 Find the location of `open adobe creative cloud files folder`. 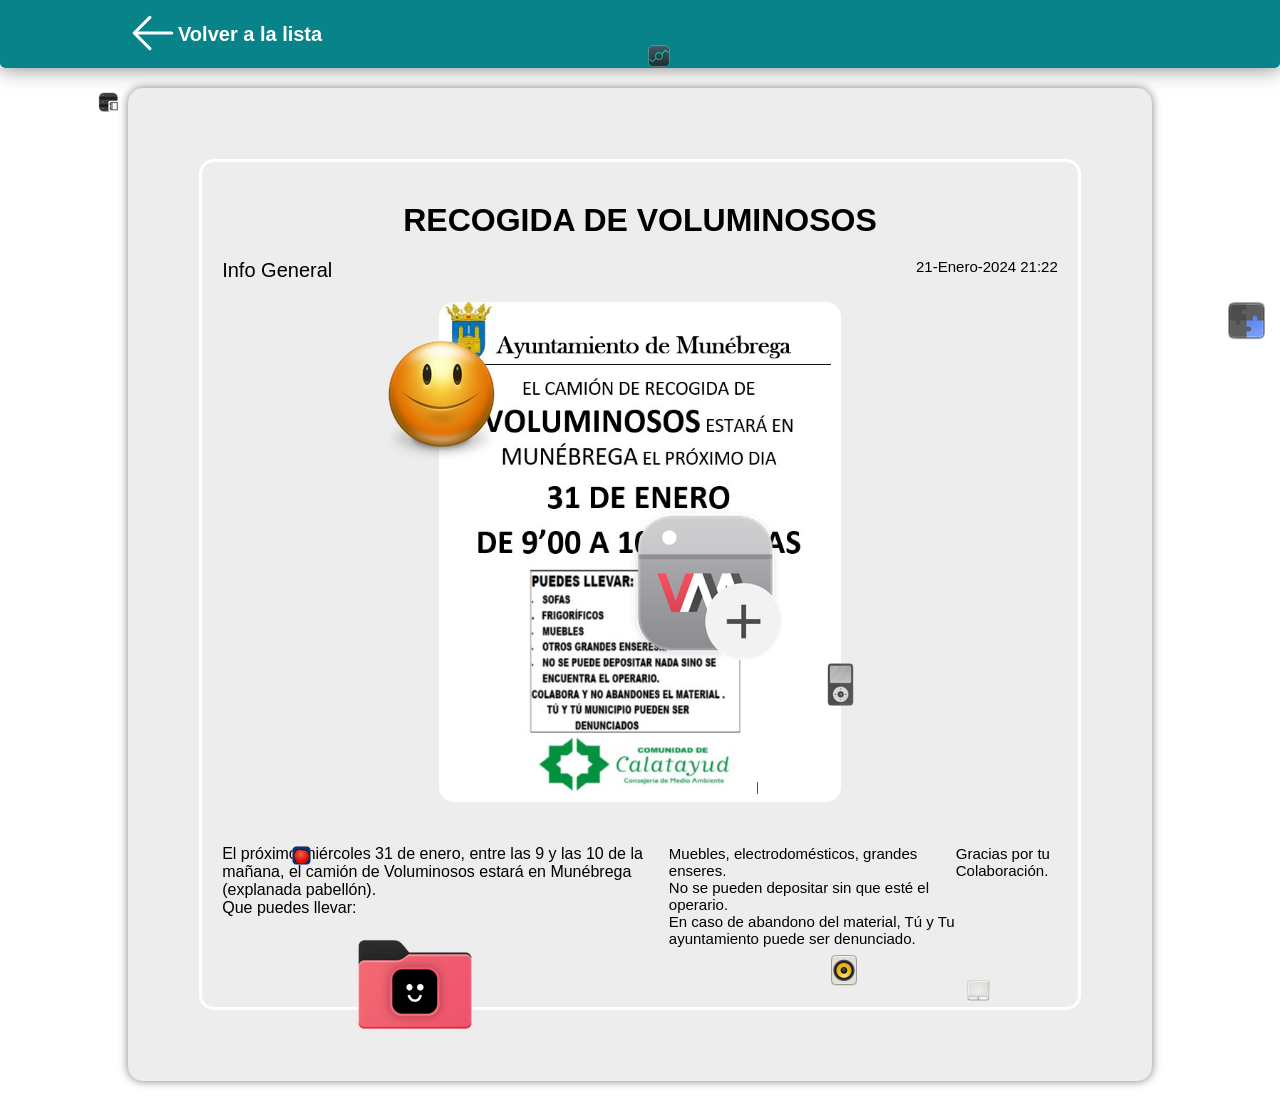

open adobe creative cloud files folder is located at coordinates (414, 987).